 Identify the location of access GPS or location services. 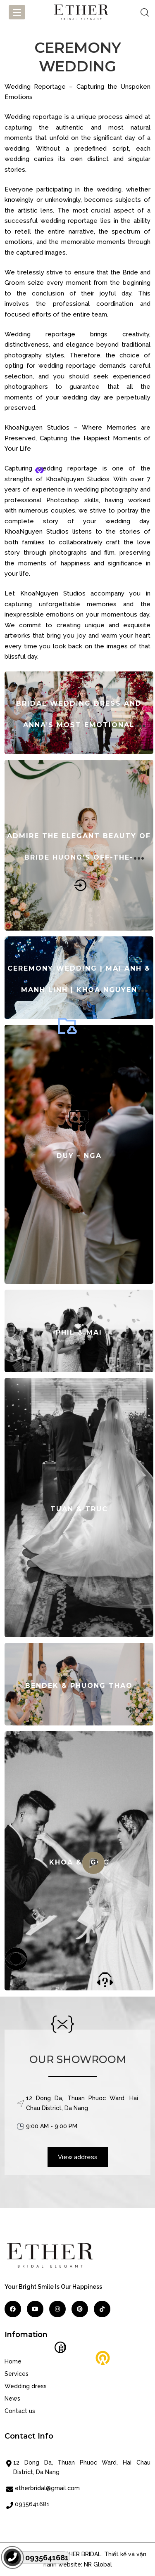
(103, 2358).